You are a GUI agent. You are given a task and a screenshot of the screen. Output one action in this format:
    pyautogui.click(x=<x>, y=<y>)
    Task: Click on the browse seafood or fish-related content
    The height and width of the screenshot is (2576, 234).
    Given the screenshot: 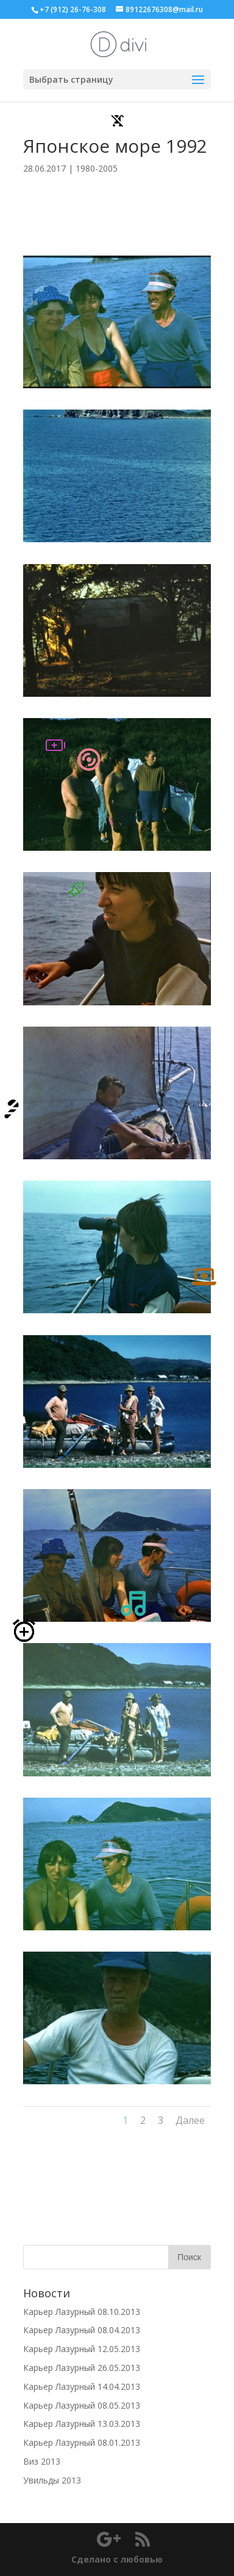 What is the action you would take?
    pyautogui.click(x=77, y=889)
    